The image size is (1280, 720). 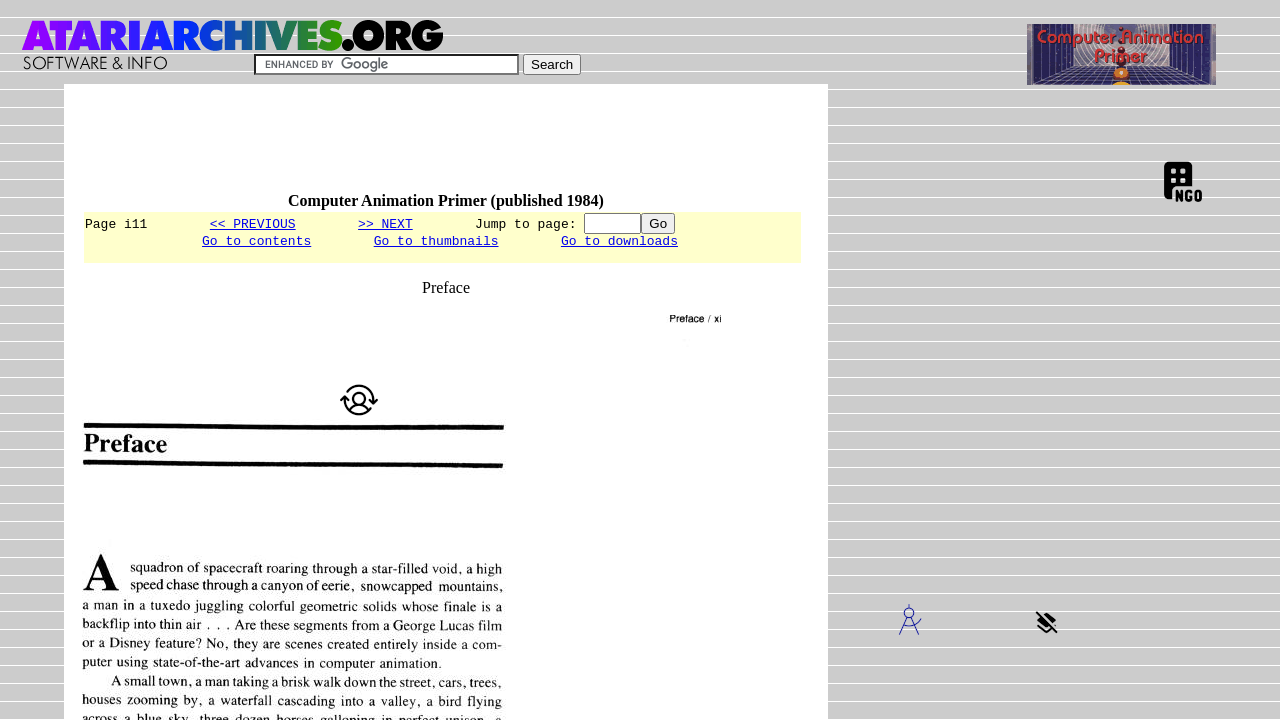 I want to click on clear all map layers, so click(x=1046, y=623).